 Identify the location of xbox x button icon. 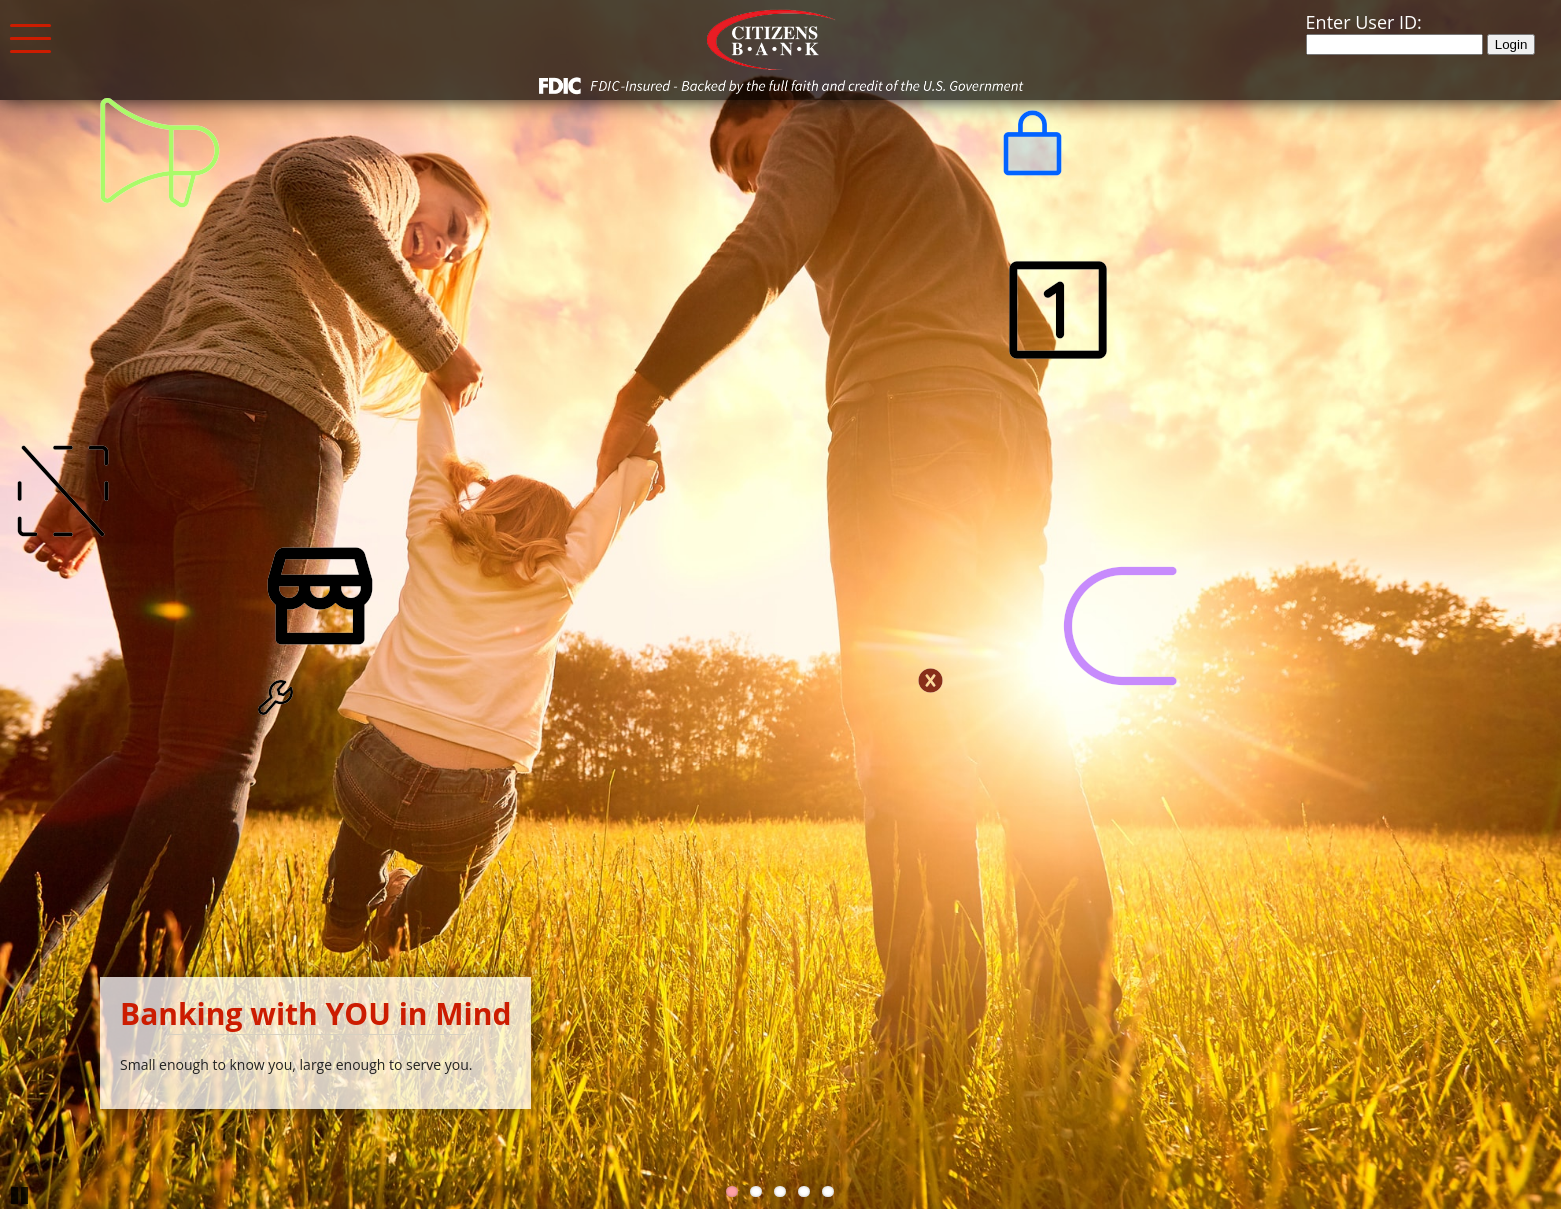
(930, 680).